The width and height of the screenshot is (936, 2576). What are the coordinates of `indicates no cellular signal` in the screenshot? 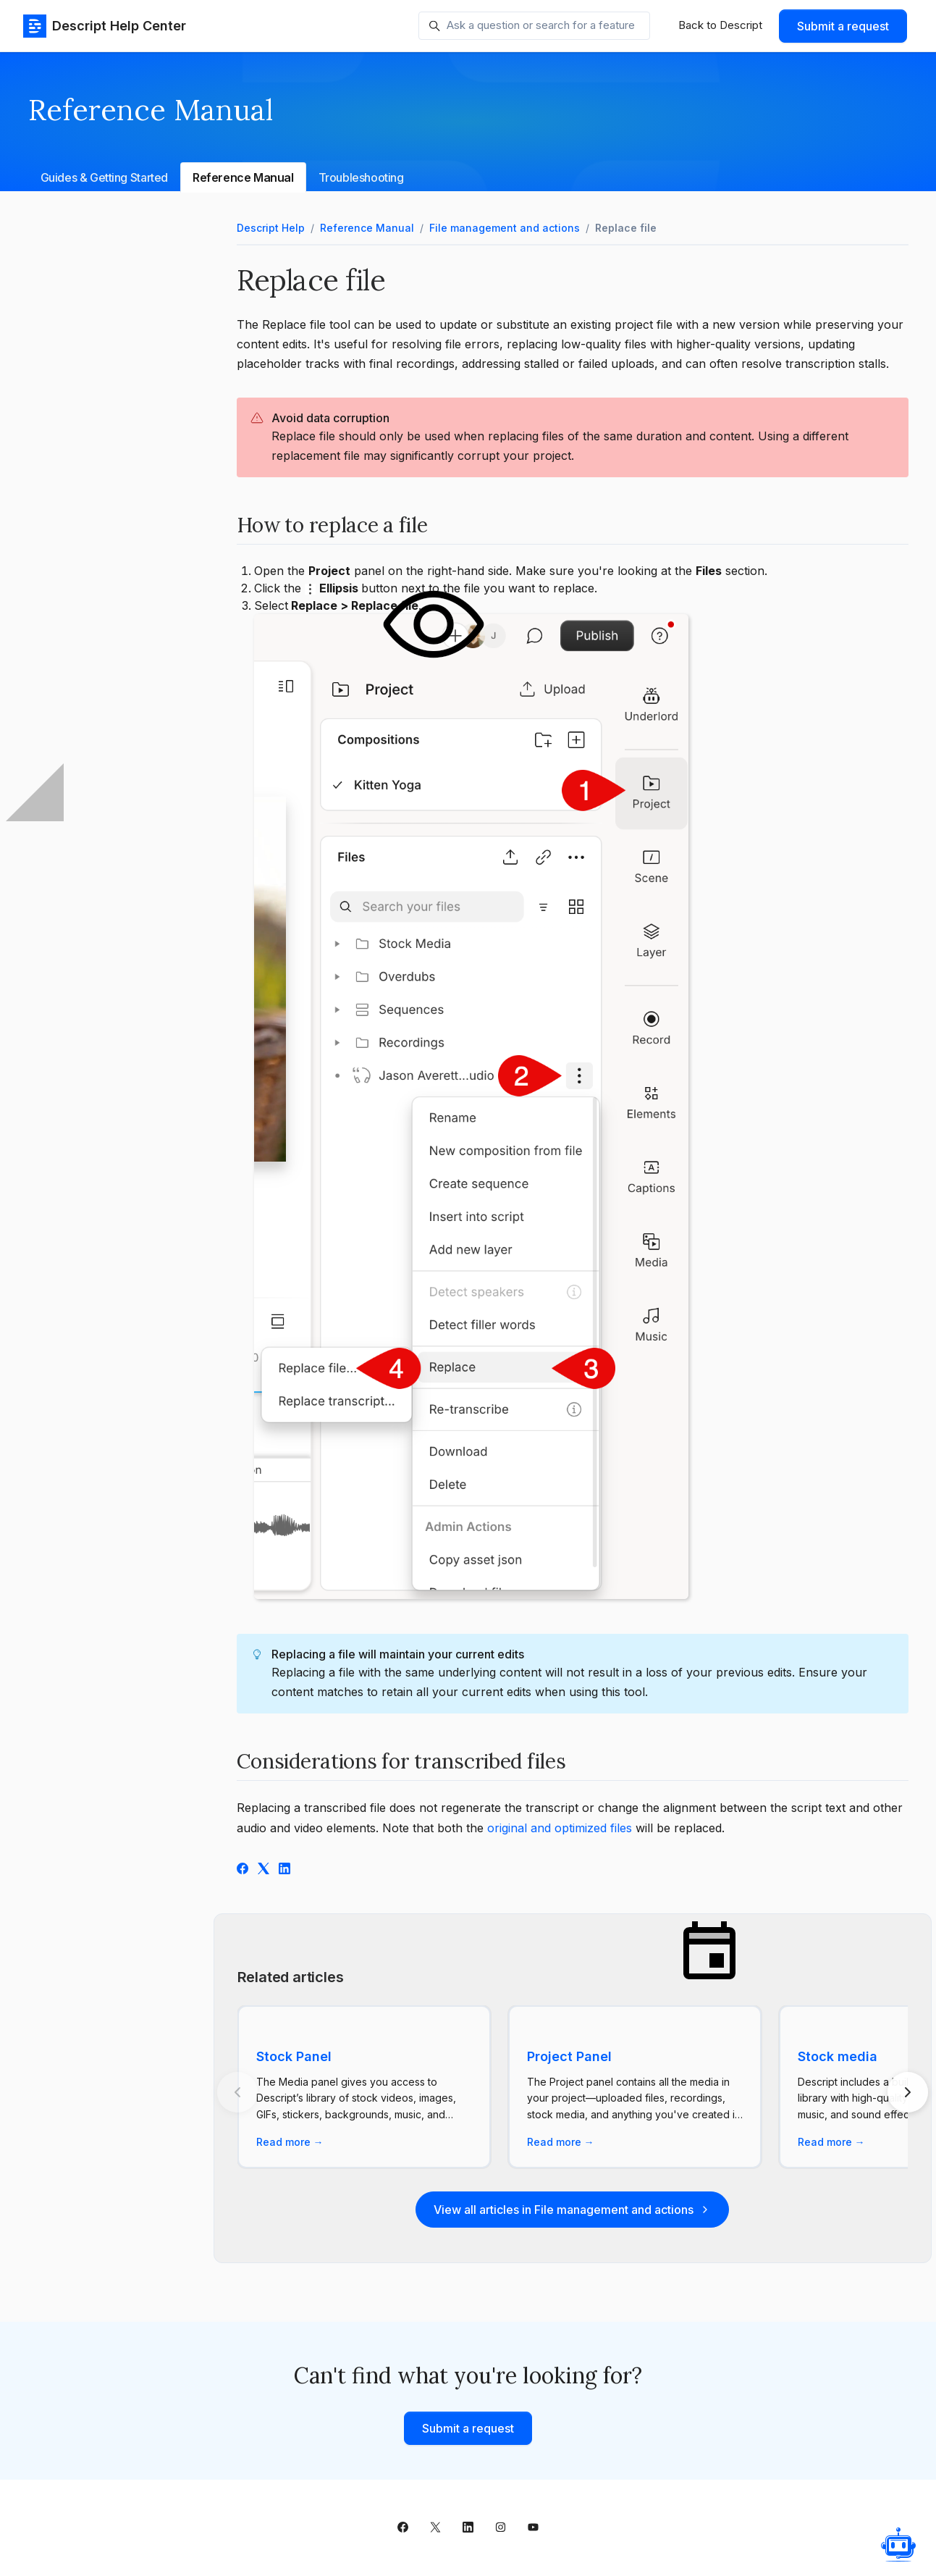 It's located at (35, 792).